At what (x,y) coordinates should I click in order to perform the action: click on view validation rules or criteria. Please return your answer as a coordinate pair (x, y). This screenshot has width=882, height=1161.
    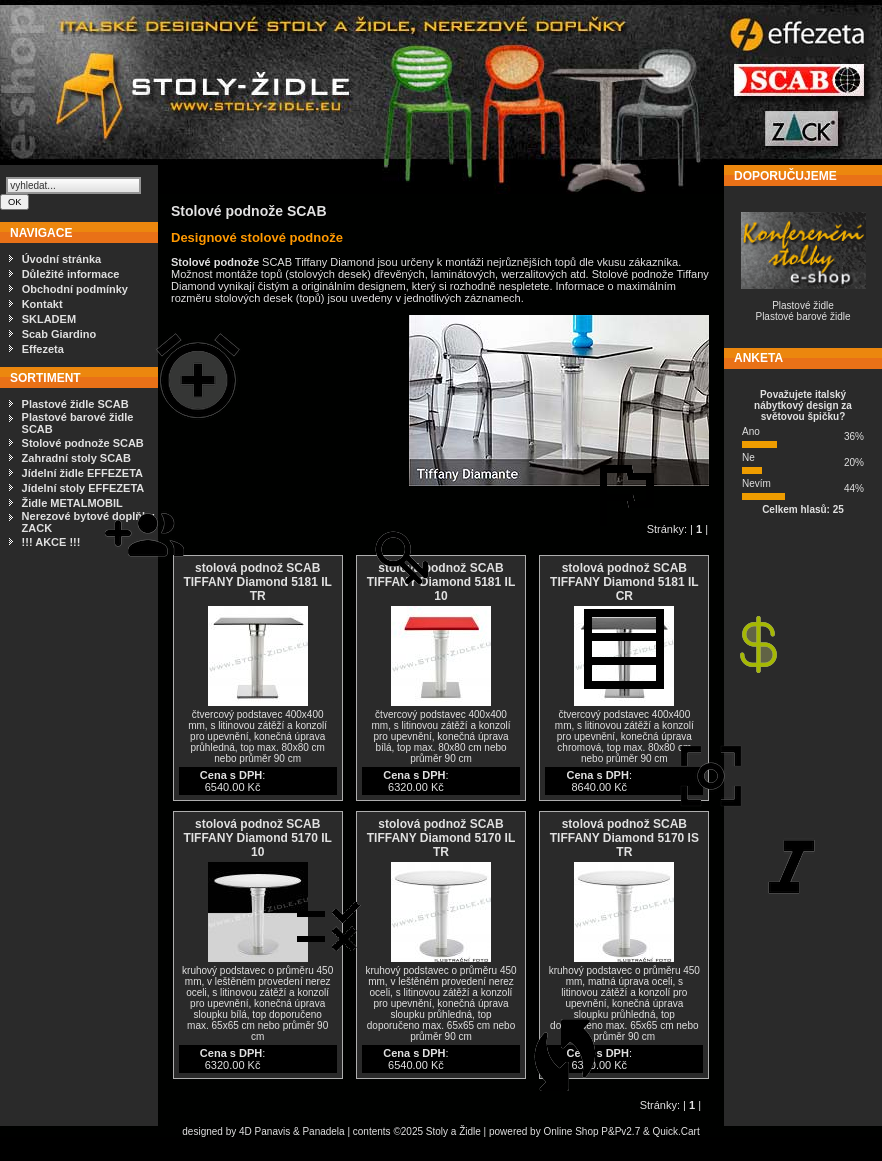
    Looking at the image, I should click on (328, 926).